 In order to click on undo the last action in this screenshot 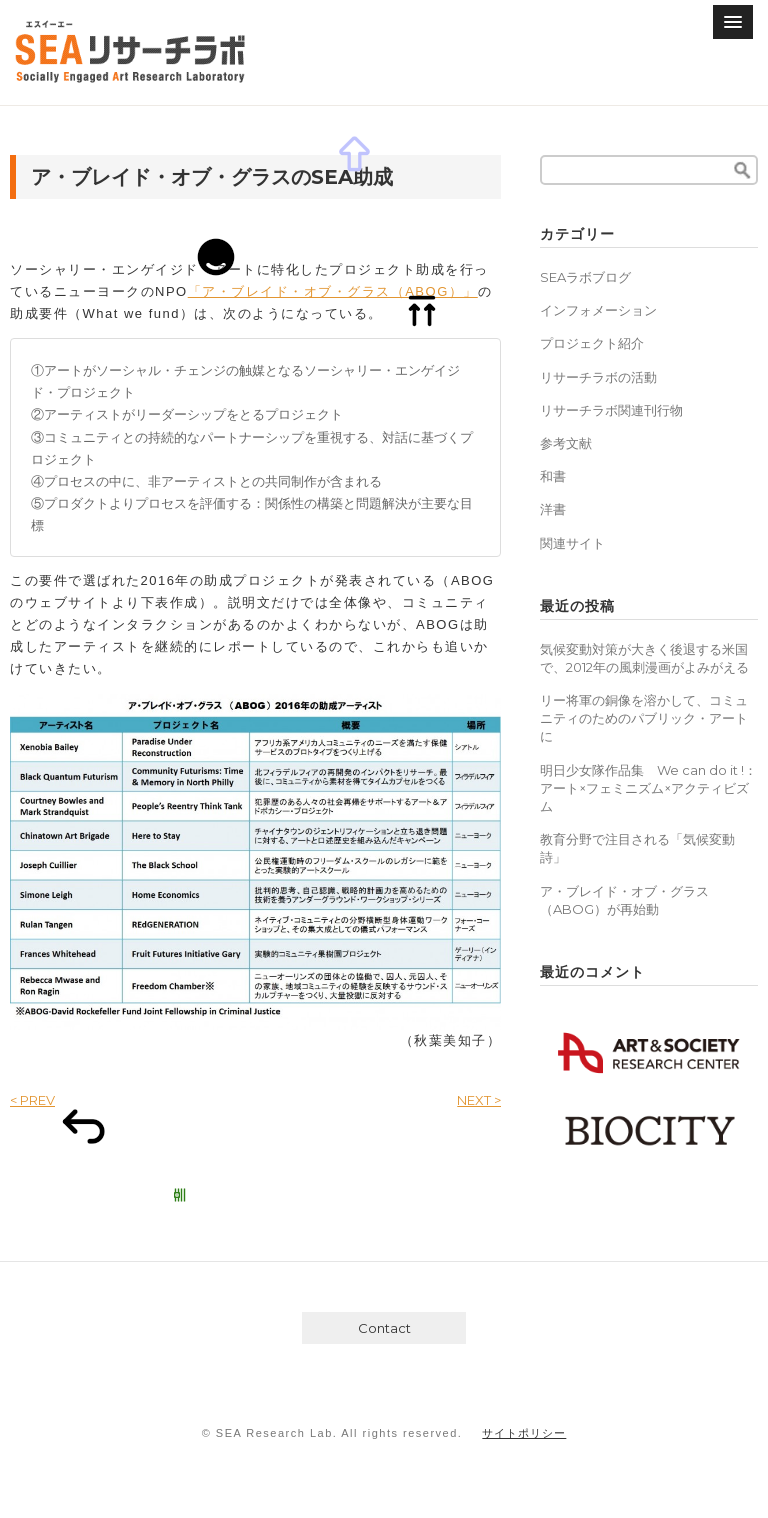, I will do `click(82, 1126)`.